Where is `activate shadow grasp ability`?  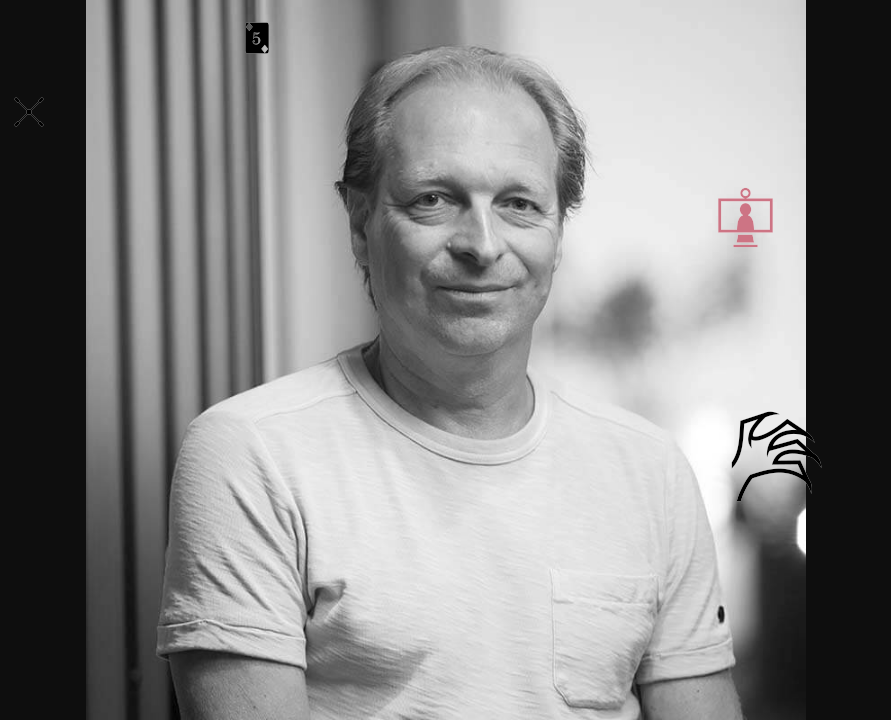 activate shadow grasp ability is located at coordinates (776, 456).